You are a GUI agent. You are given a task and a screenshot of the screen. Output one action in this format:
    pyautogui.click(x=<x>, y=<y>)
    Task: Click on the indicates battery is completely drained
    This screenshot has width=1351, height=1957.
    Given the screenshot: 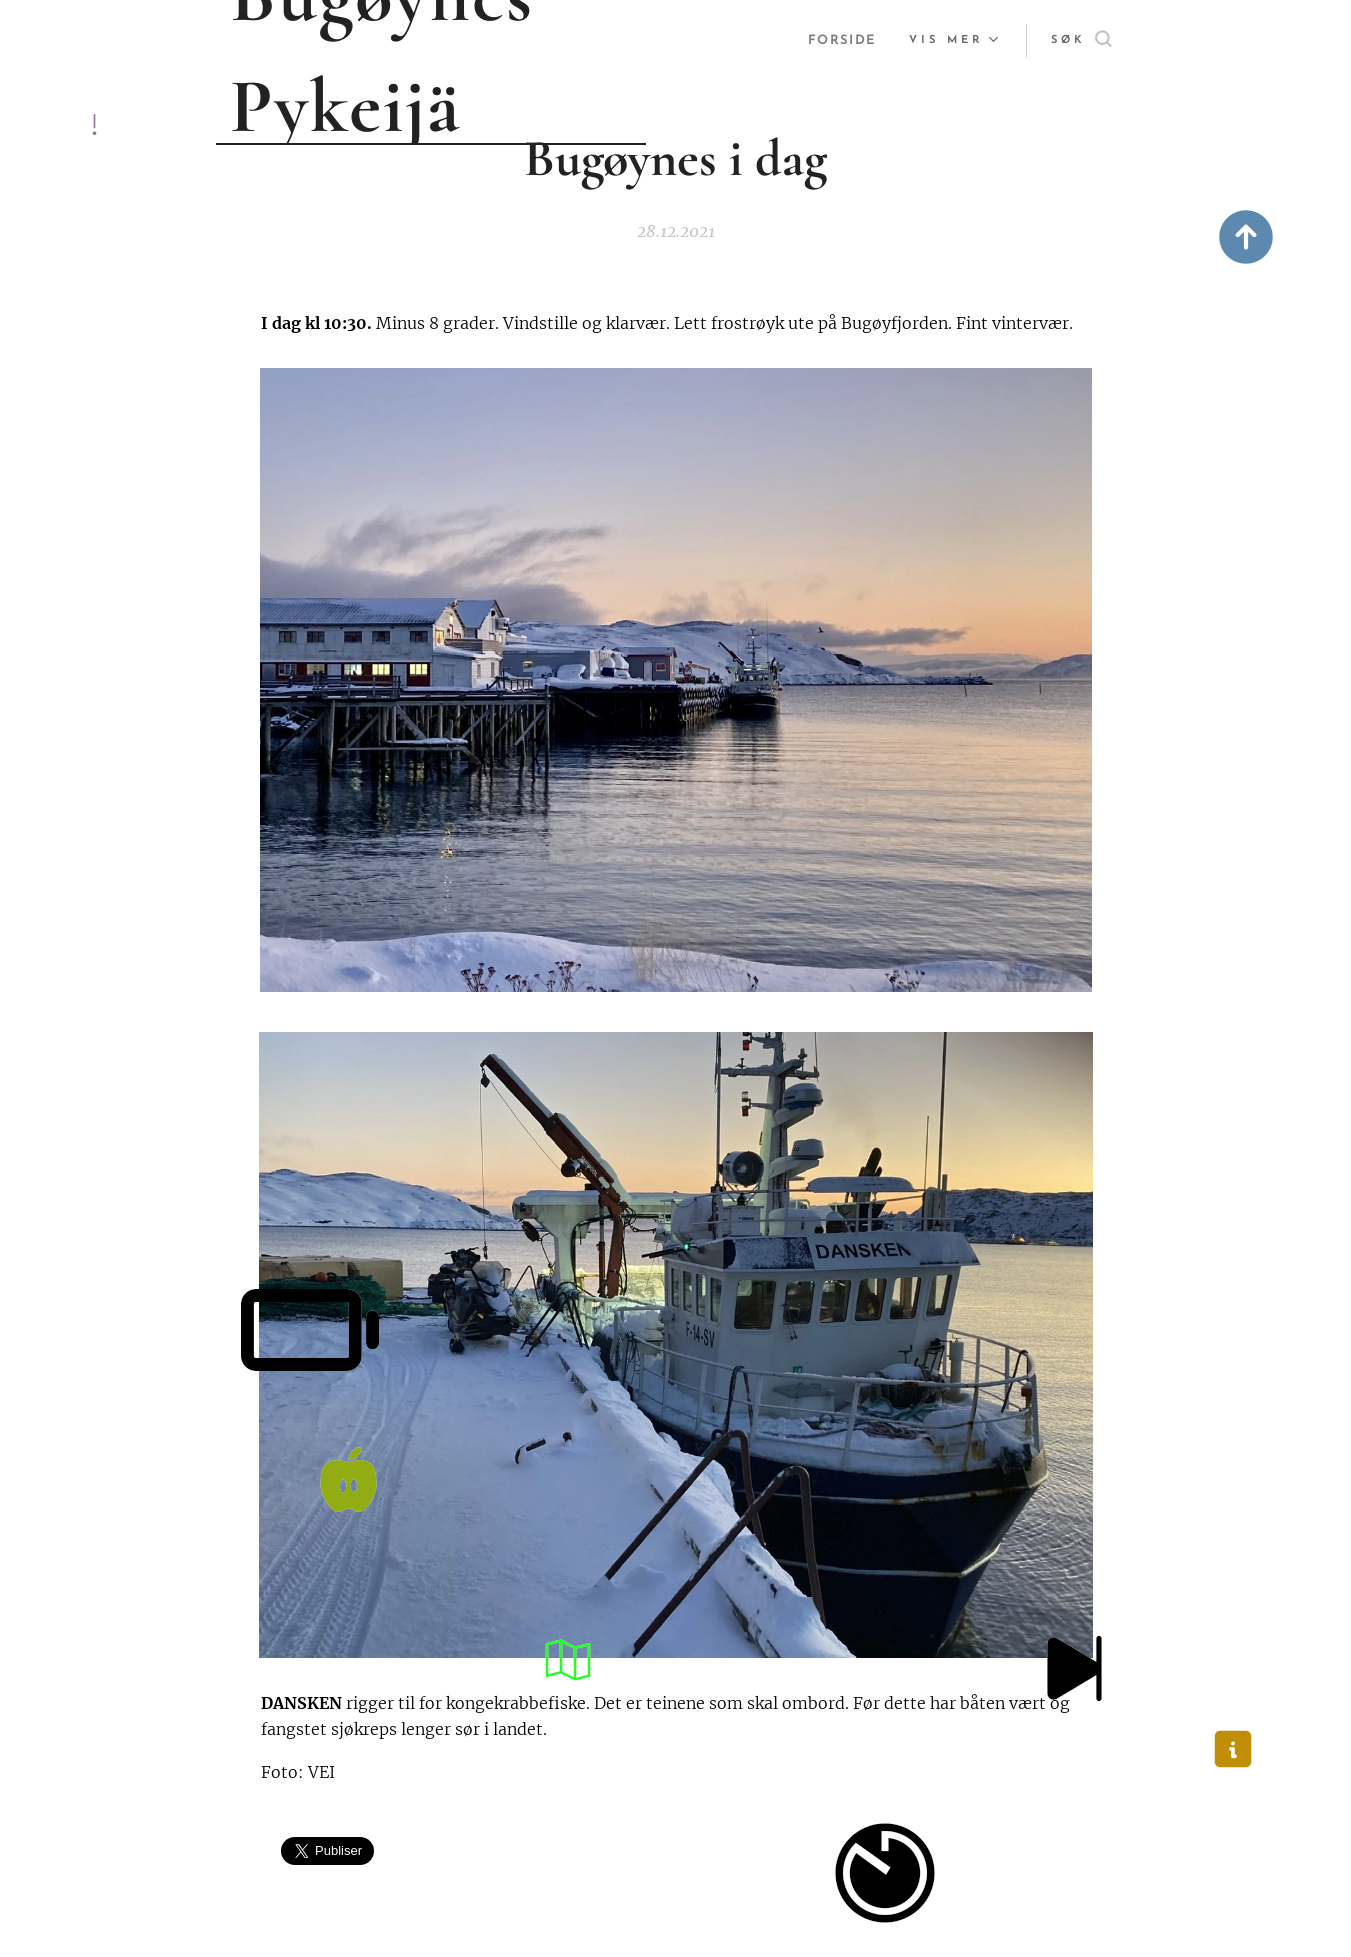 What is the action you would take?
    pyautogui.click(x=310, y=1330)
    